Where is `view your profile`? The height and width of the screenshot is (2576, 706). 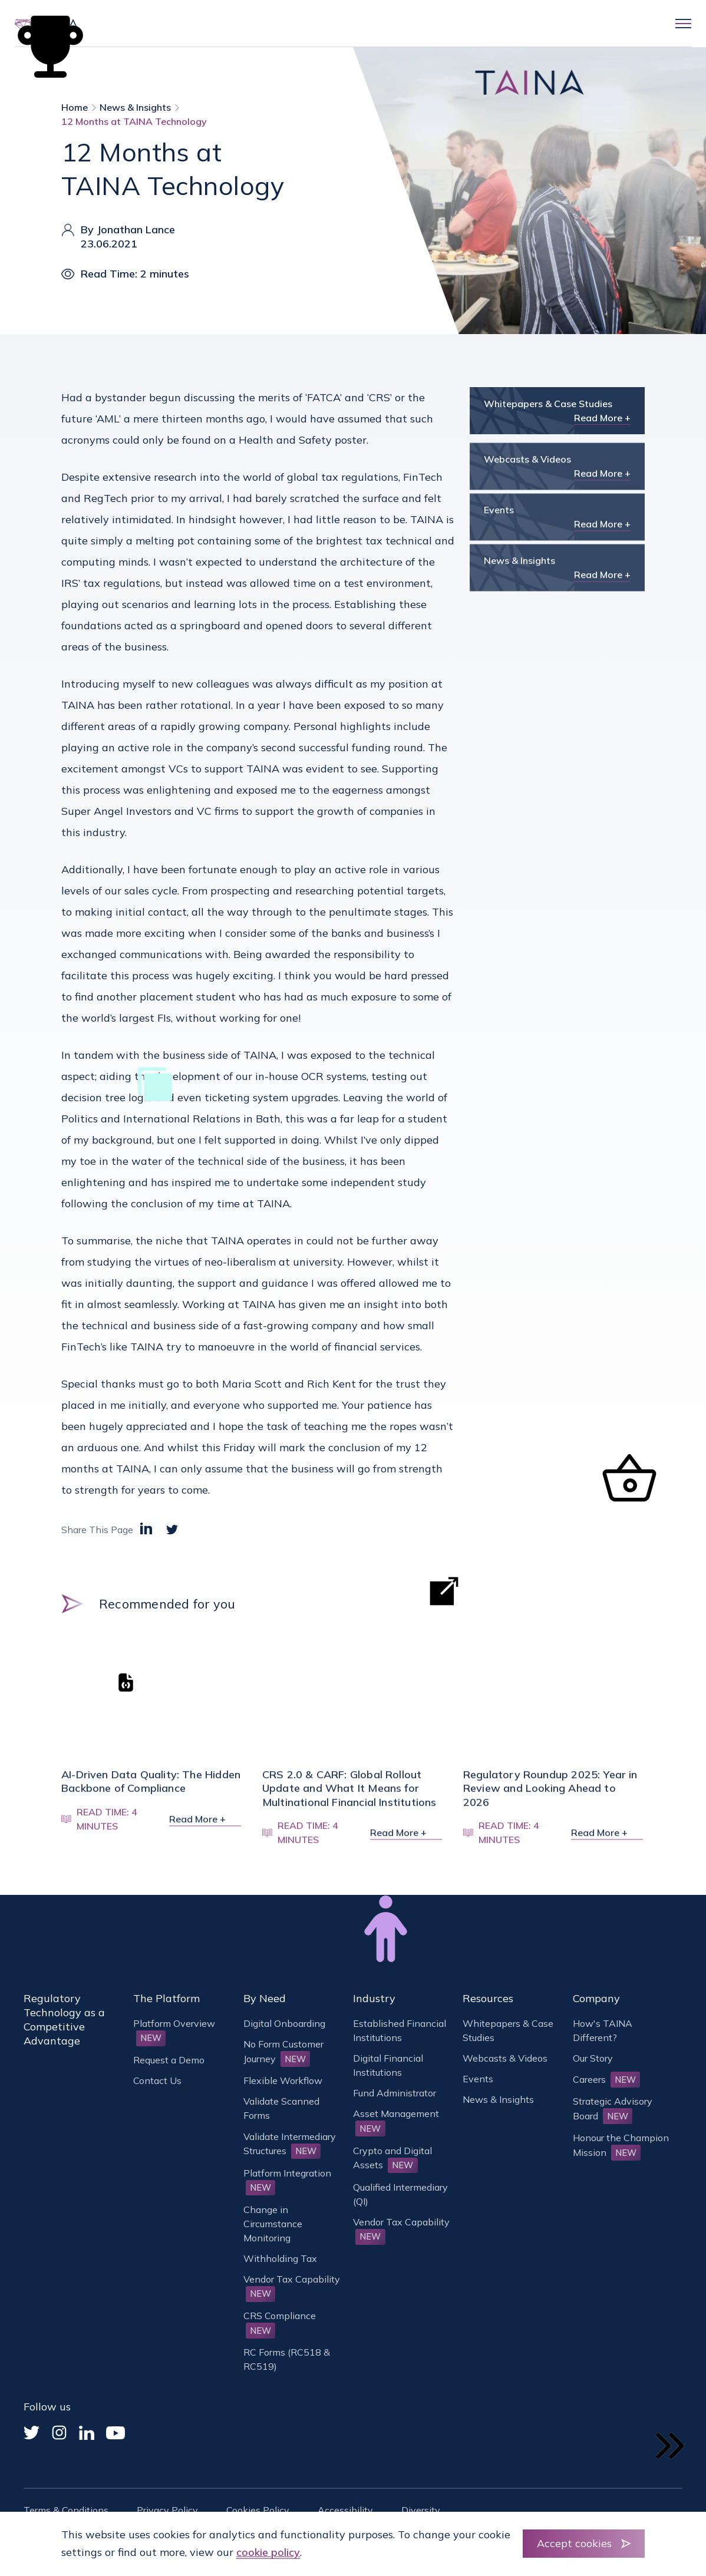 view your profile is located at coordinates (385, 1928).